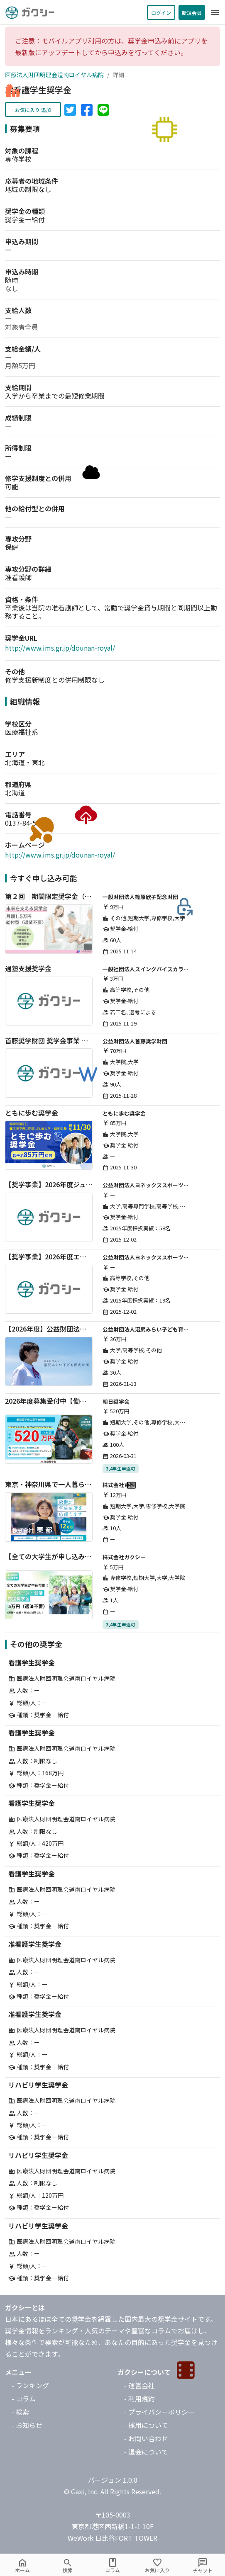 The height and width of the screenshot is (2576, 225). What do you see at coordinates (184, 906) in the screenshot?
I see `share secure content with others` at bounding box center [184, 906].